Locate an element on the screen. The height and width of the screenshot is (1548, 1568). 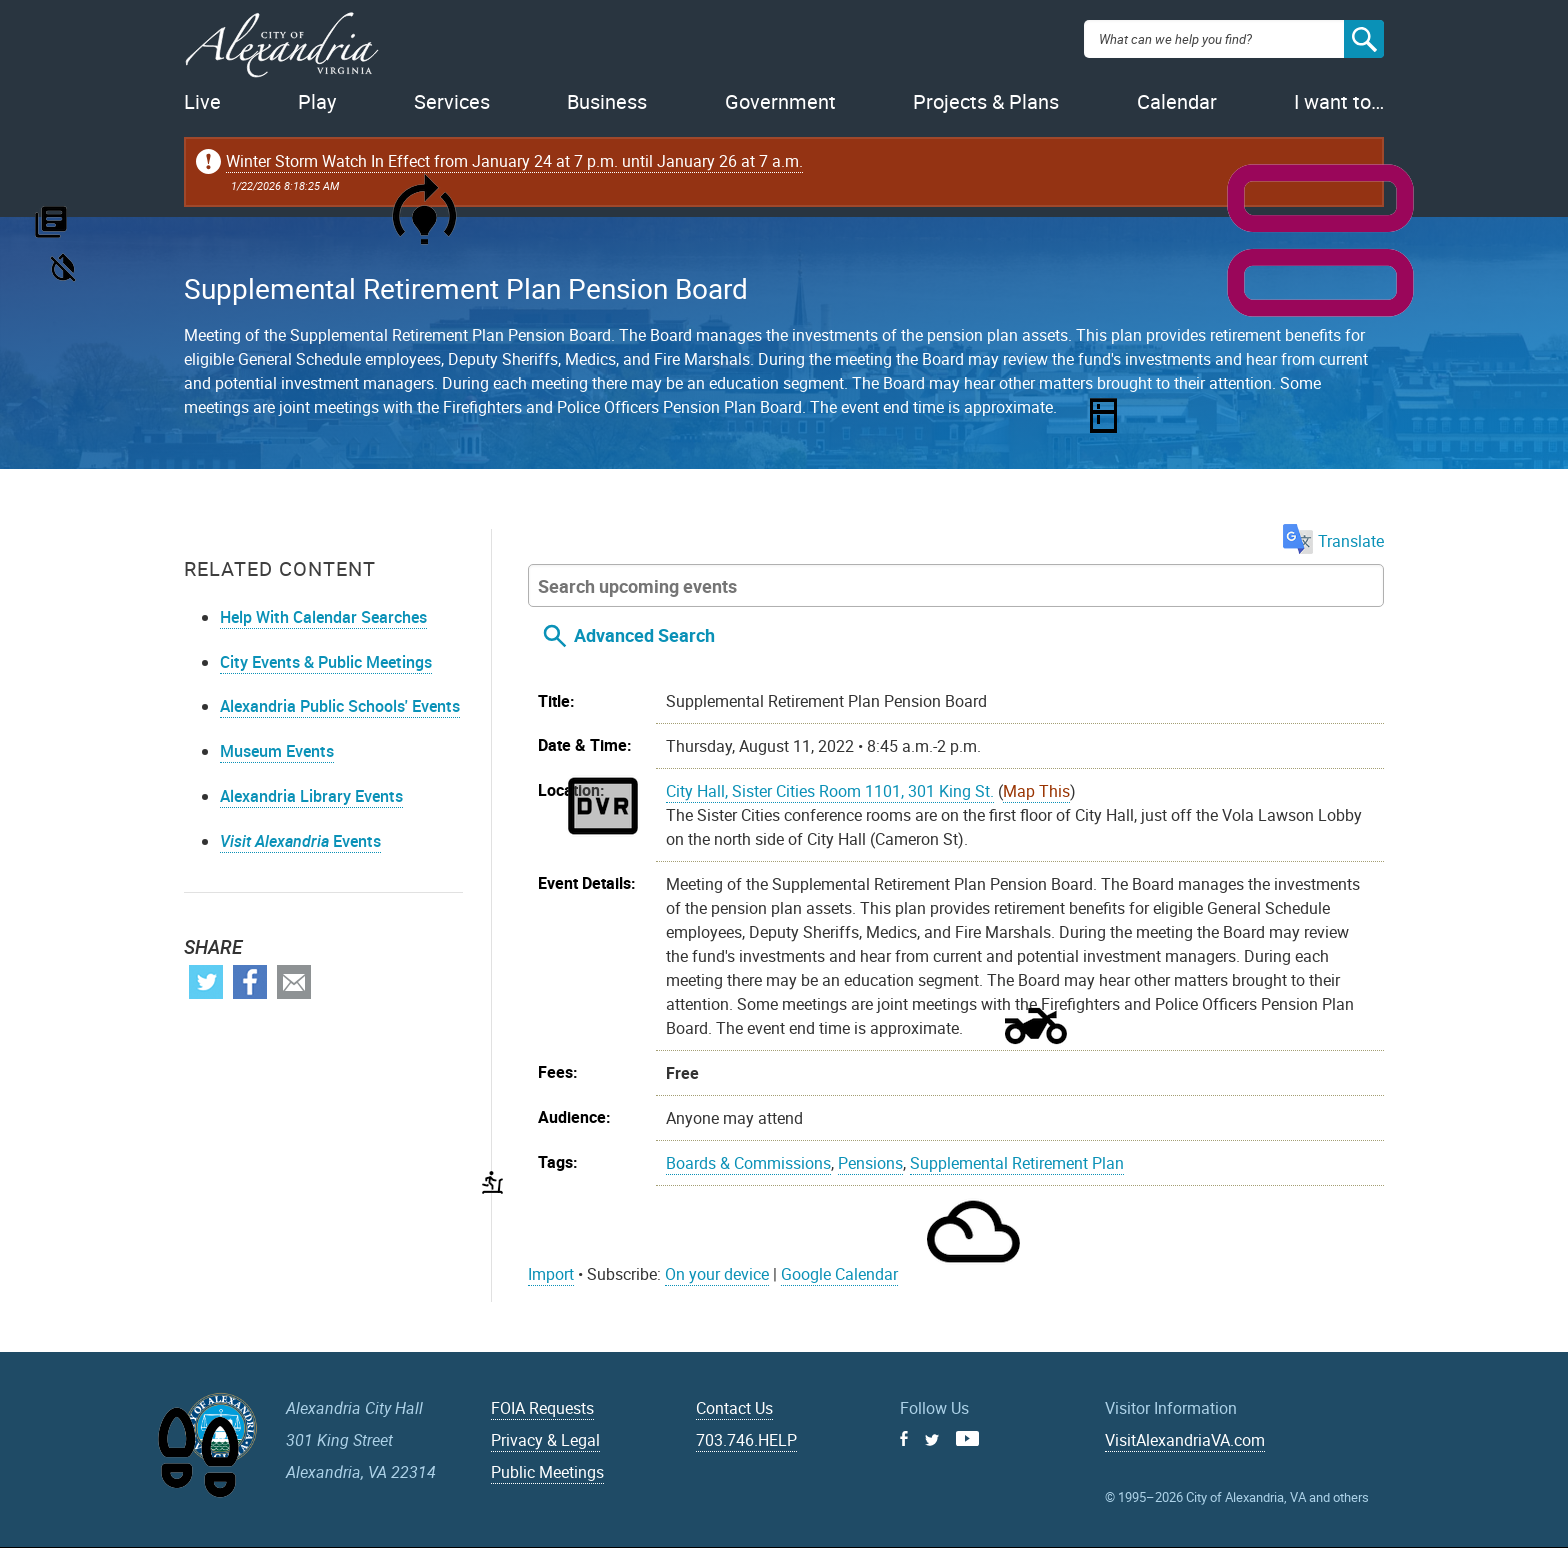
access kitchen or food-related settings is located at coordinates (1103, 415).